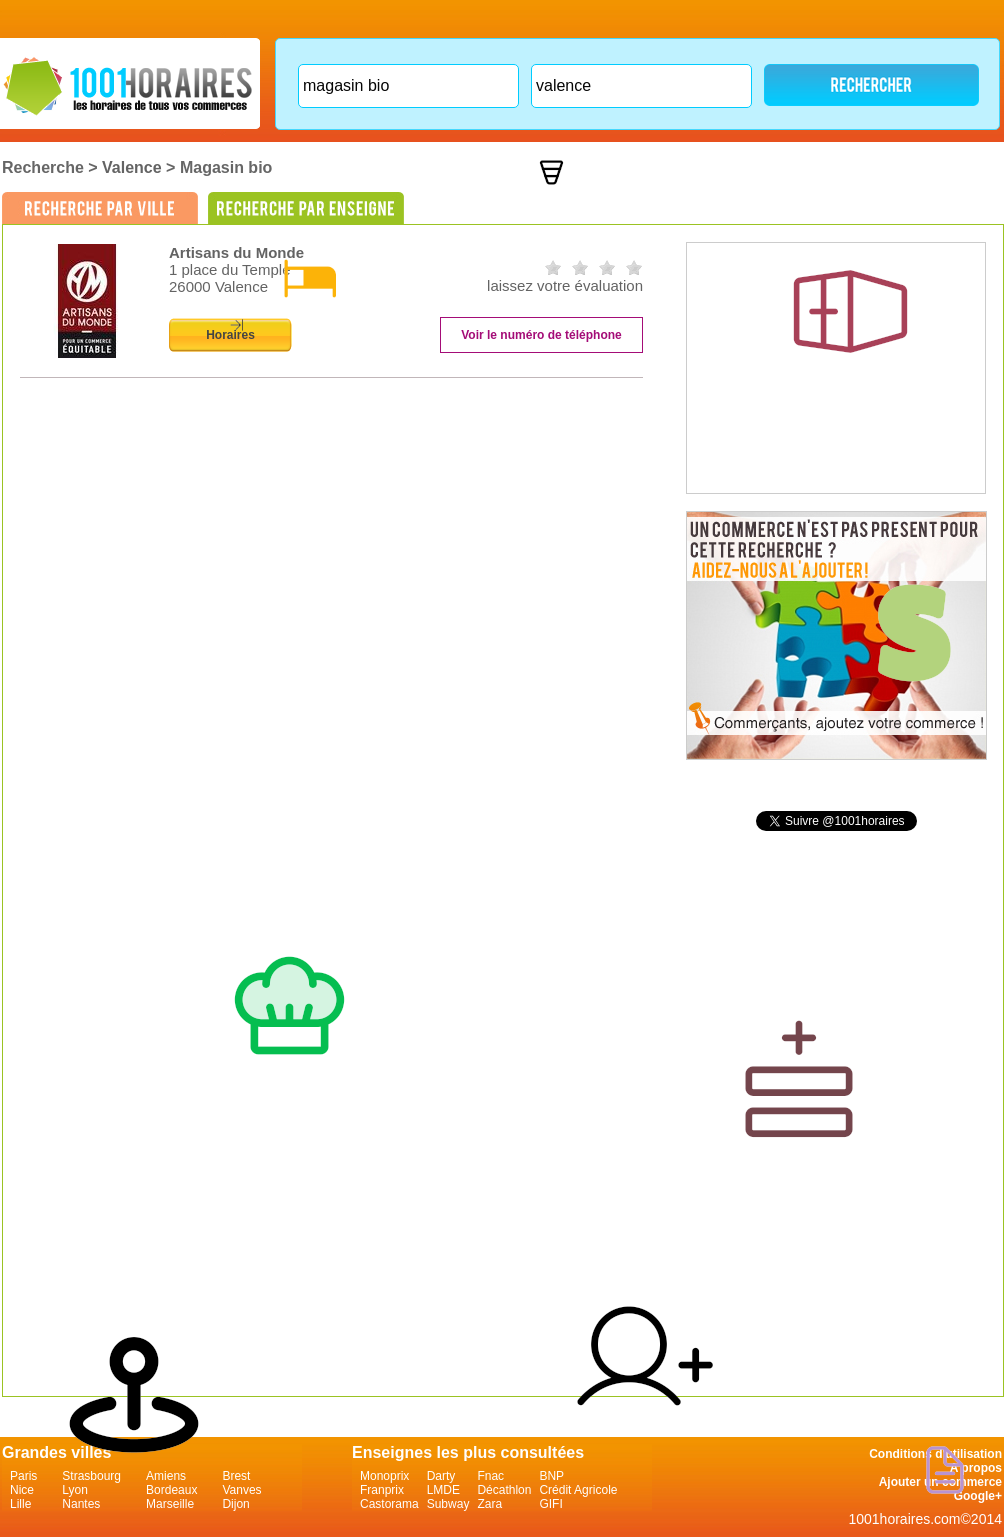  Describe the element at coordinates (308, 278) in the screenshot. I see `view hotel or accommodation options` at that location.